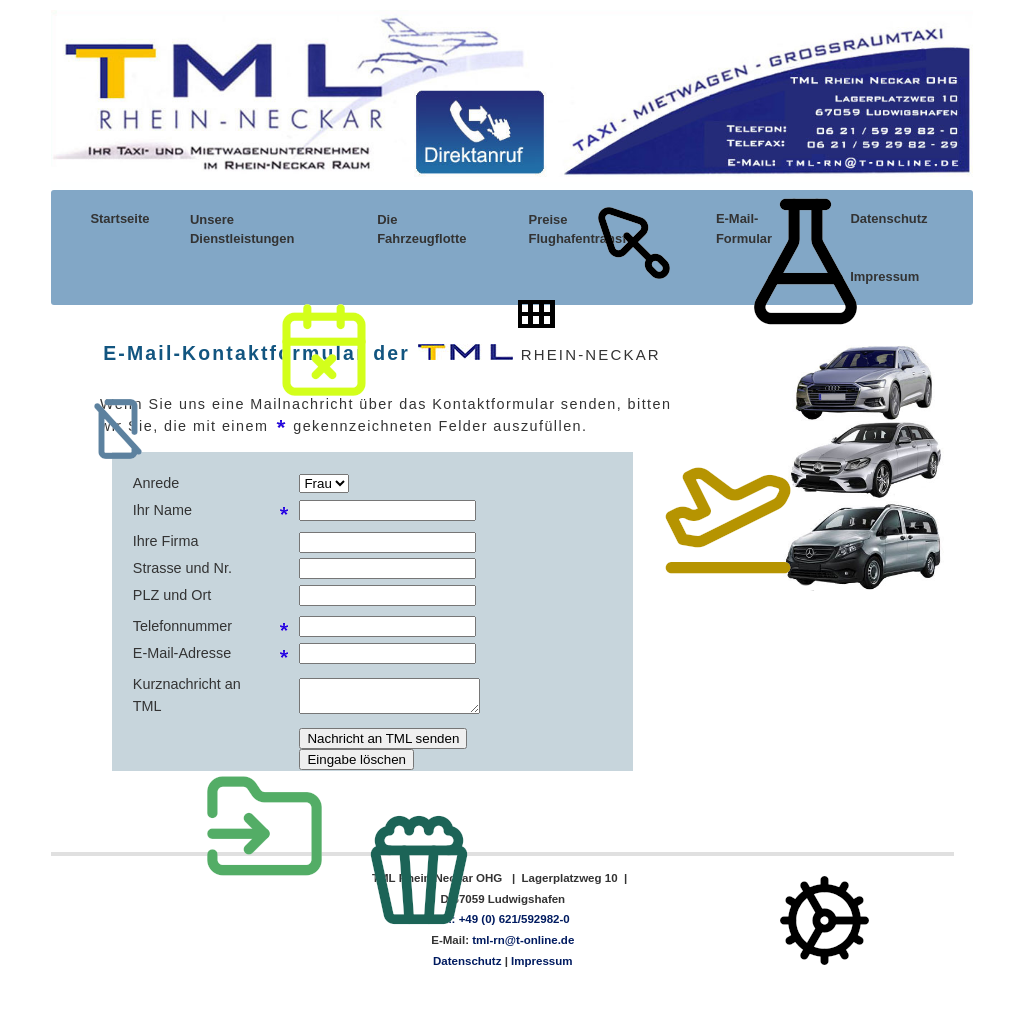 The image size is (1024, 1029). I want to click on import files into folder, so click(264, 828).